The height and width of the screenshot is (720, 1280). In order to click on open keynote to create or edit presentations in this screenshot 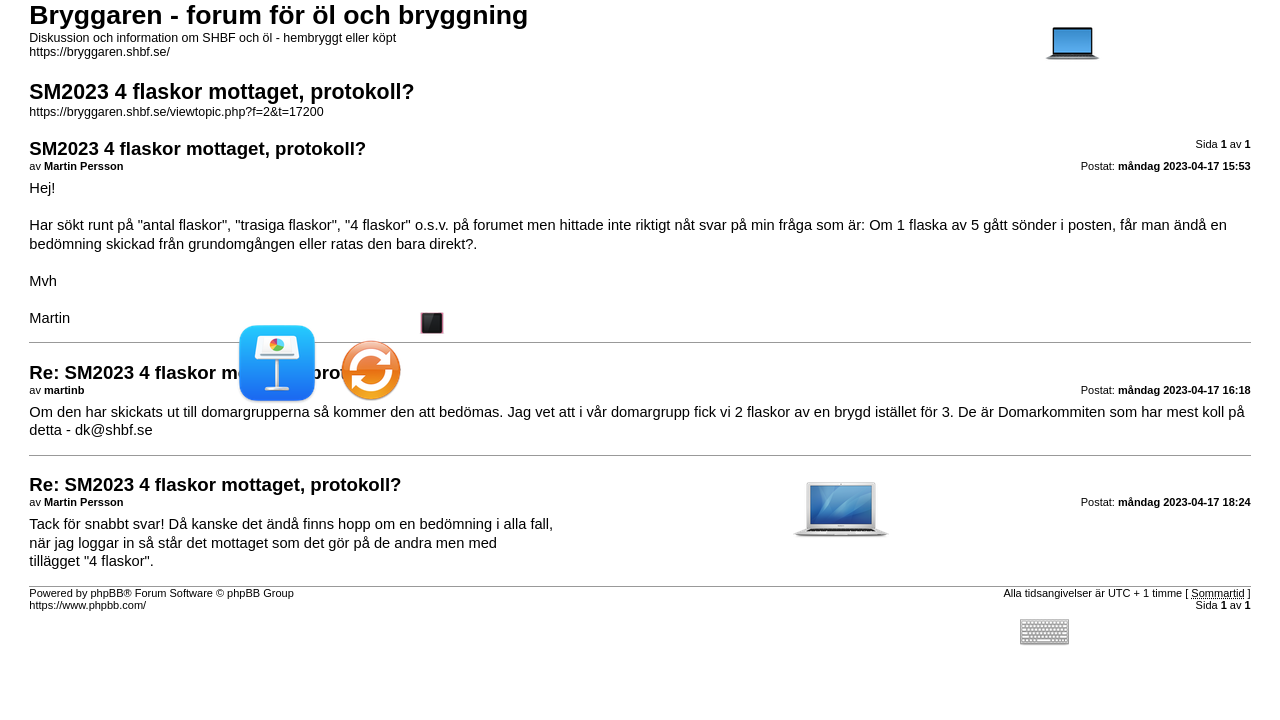, I will do `click(277, 363)`.